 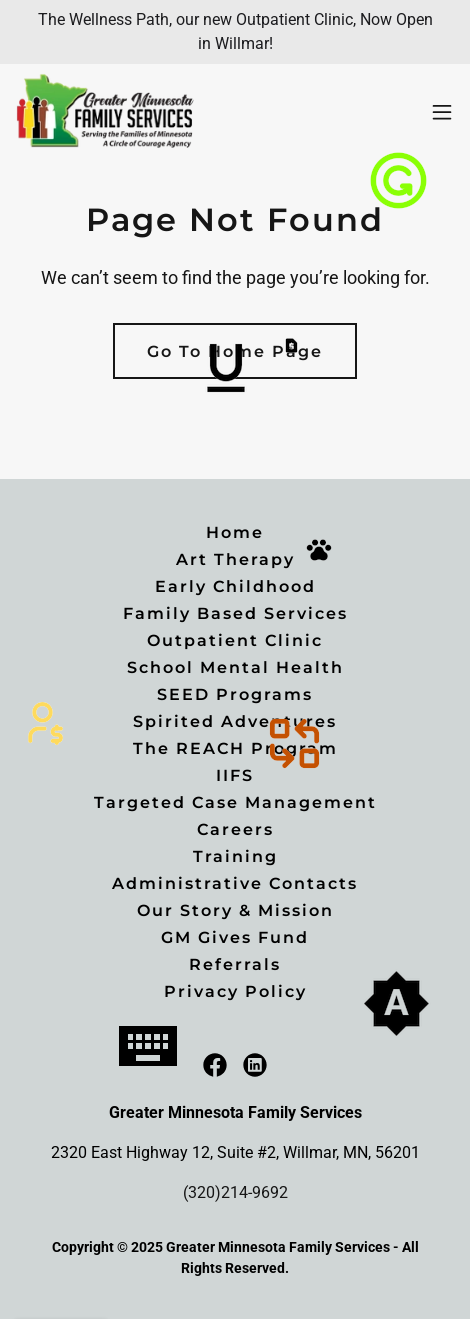 What do you see at coordinates (148, 1046) in the screenshot?
I see `open the on-screen keyboard` at bounding box center [148, 1046].